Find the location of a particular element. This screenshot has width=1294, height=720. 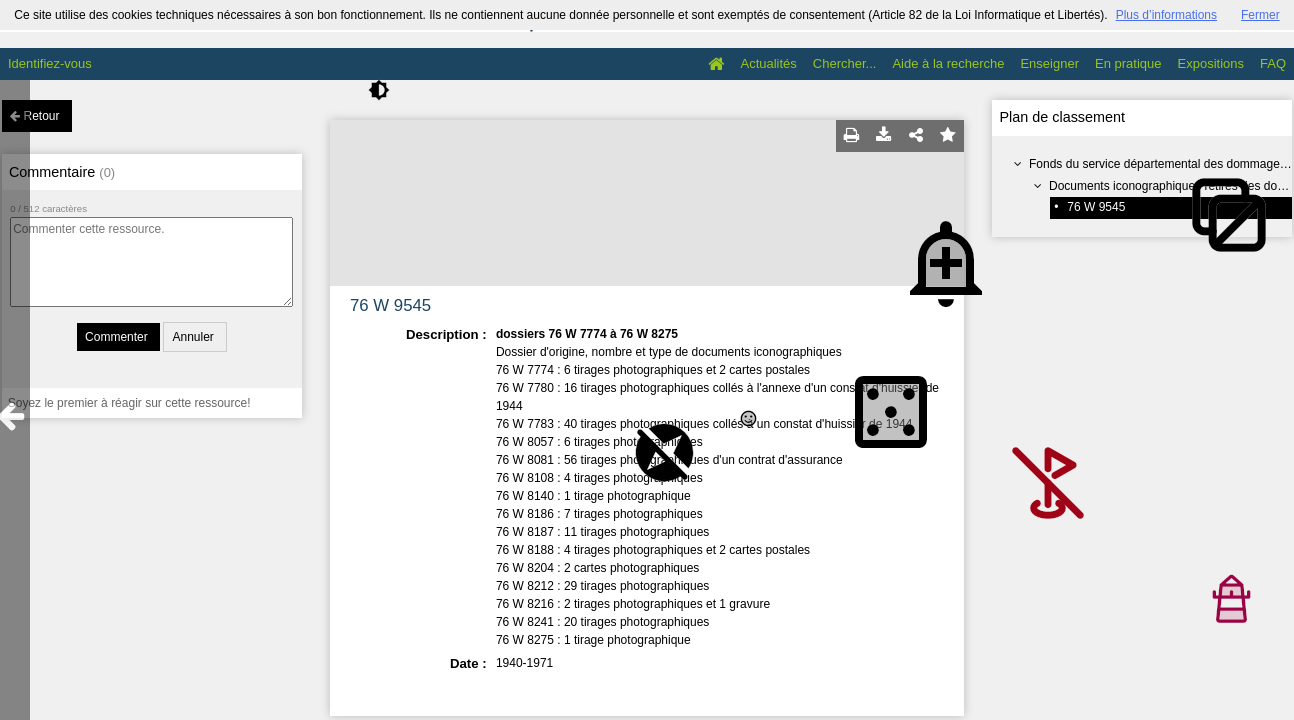

duplicate or copy with overlay is located at coordinates (1229, 215).